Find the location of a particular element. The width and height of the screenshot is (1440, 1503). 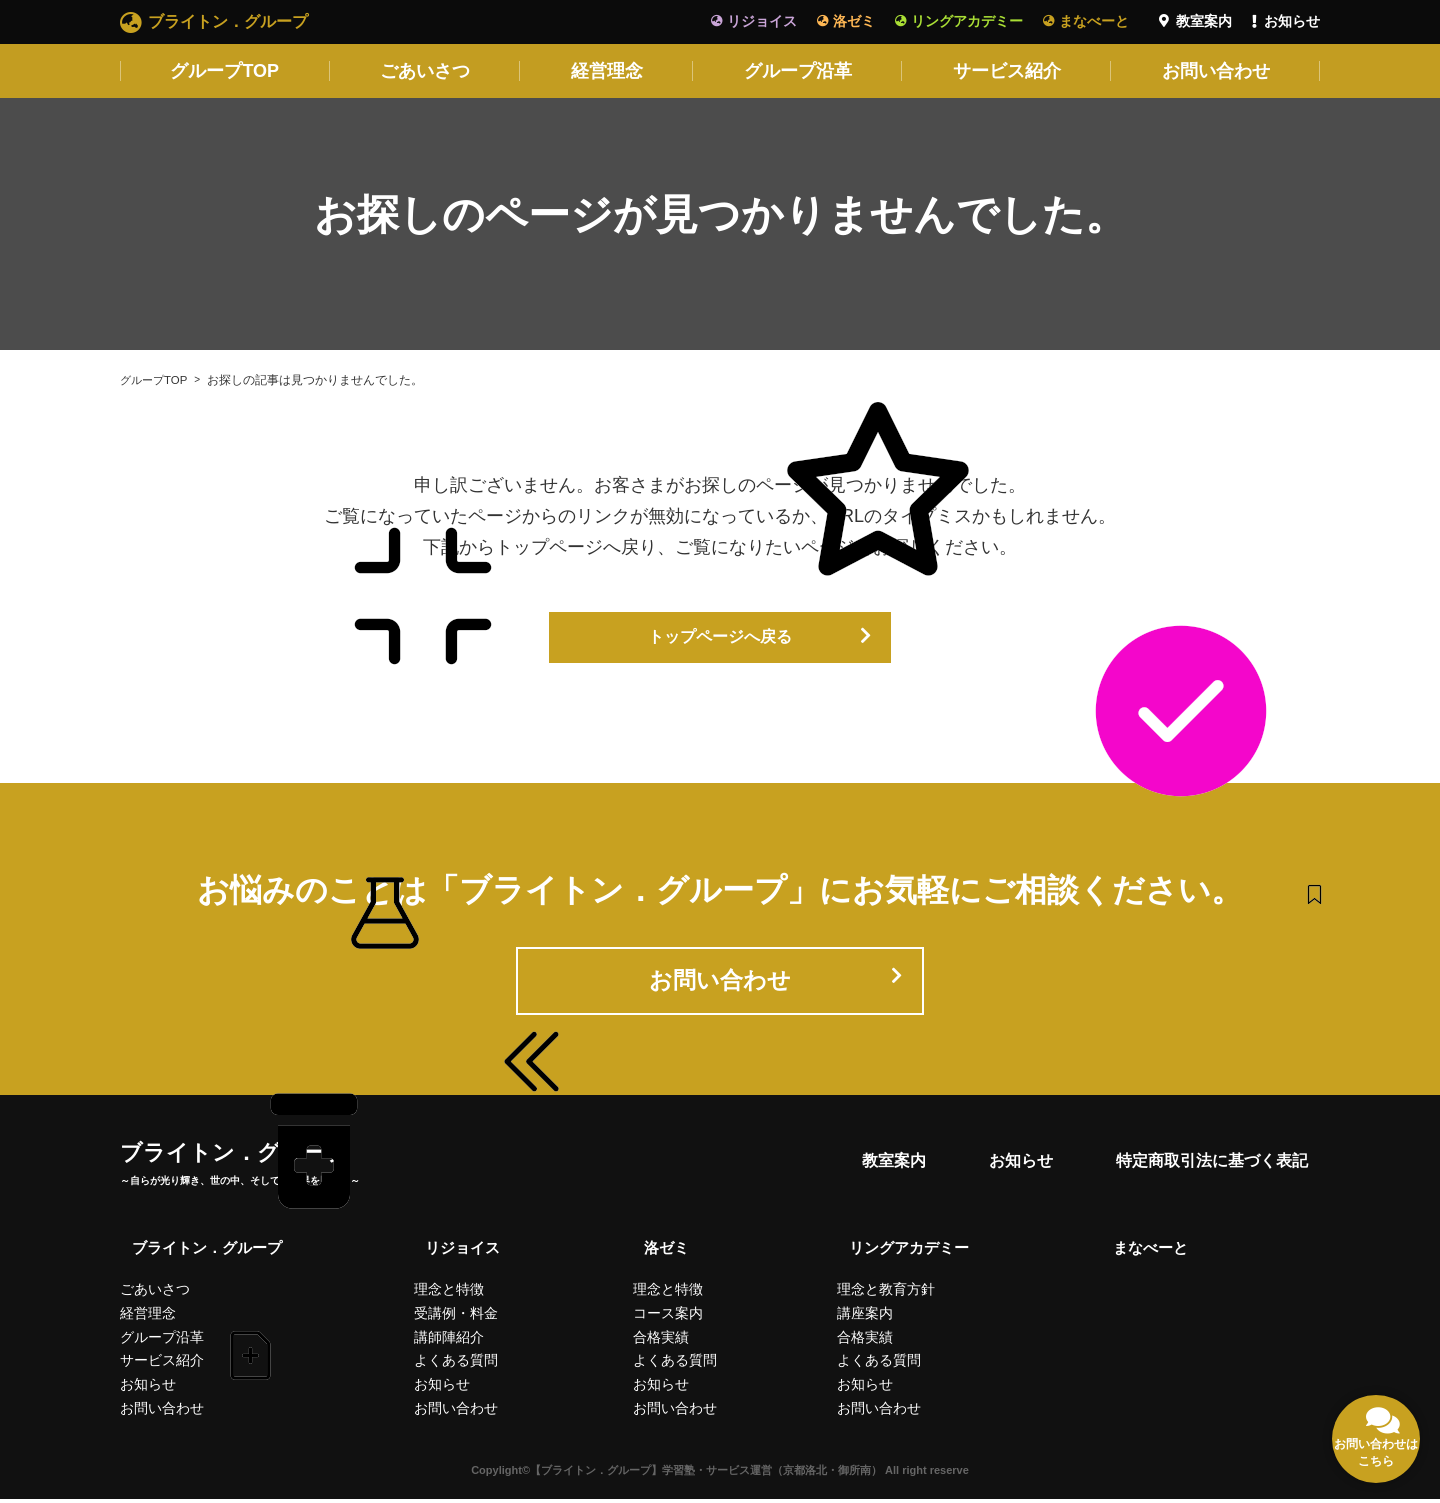

access experimental or beta features is located at coordinates (385, 913).